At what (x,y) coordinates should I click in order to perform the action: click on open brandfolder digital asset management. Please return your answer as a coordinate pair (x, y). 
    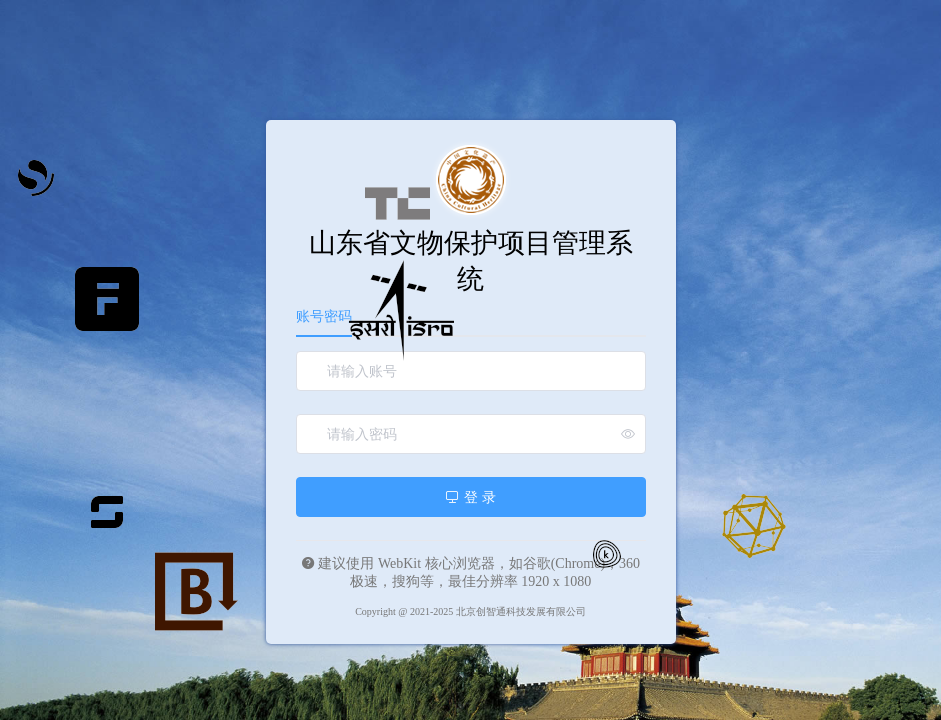
    Looking at the image, I should click on (196, 591).